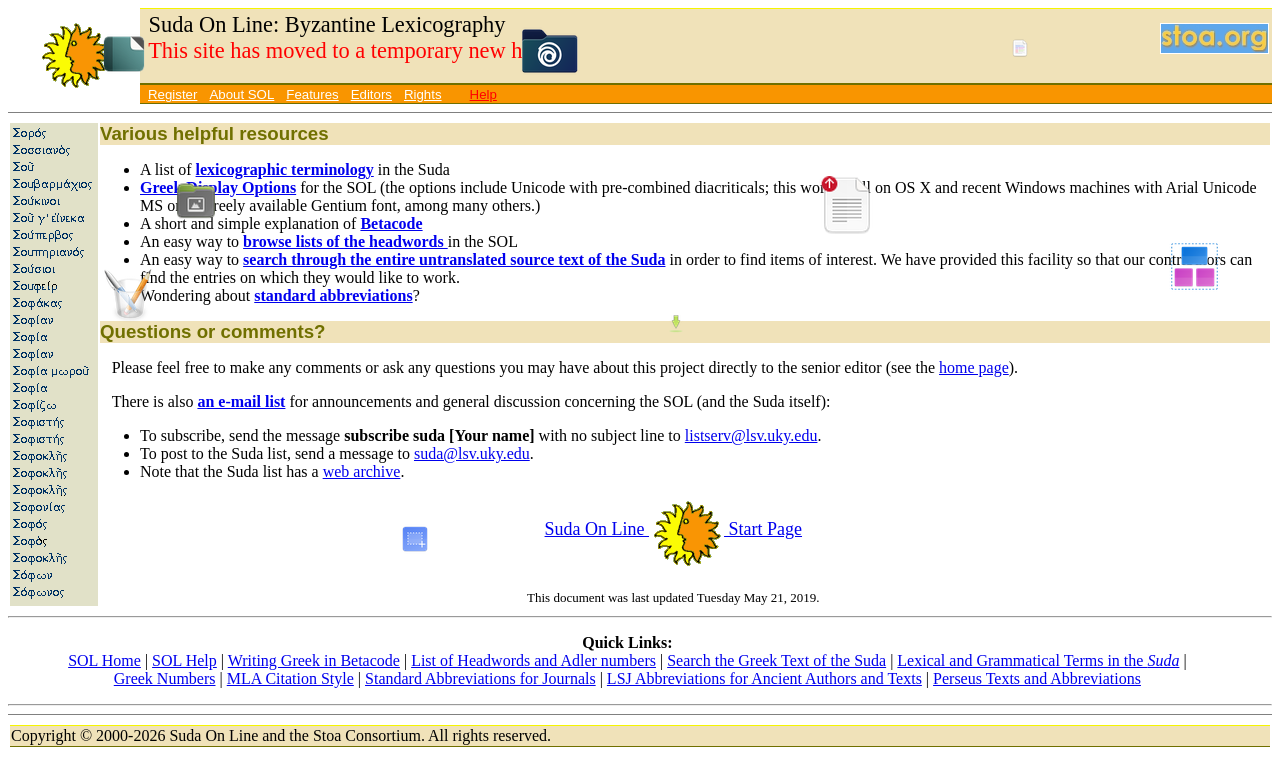 The width and height of the screenshot is (1280, 757). What do you see at coordinates (124, 53) in the screenshot?
I see `change desktop wallpaper settings` at bounding box center [124, 53].